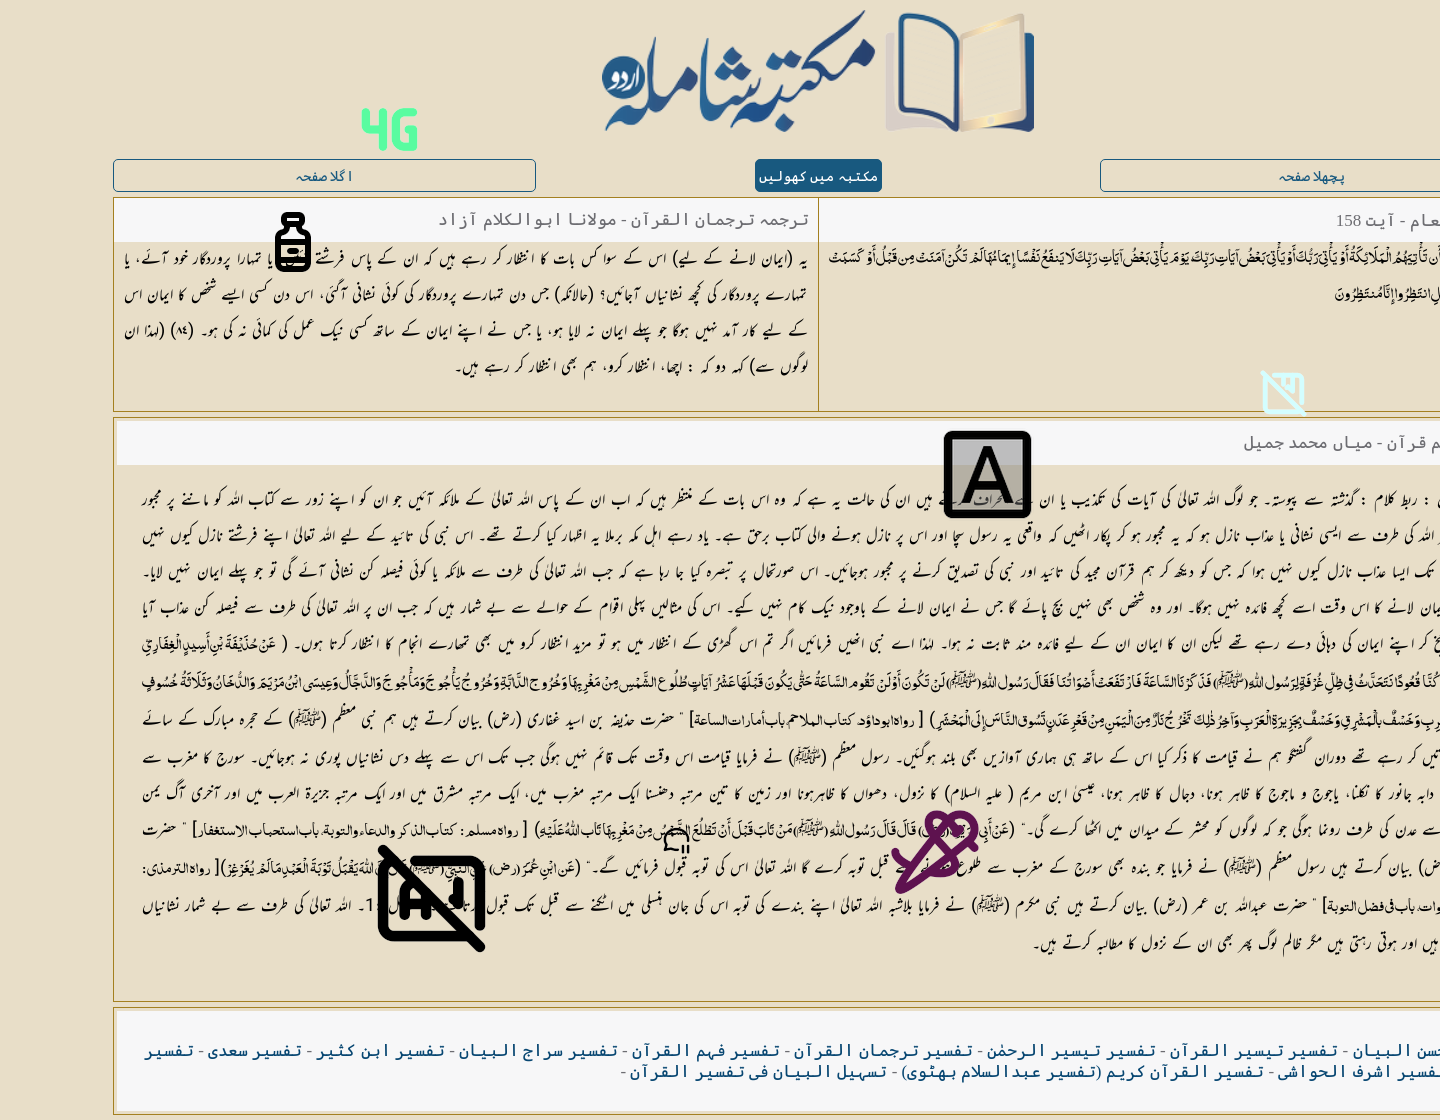 This screenshot has width=1440, height=1120. I want to click on access sewing or craft tools, so click(937, 852).